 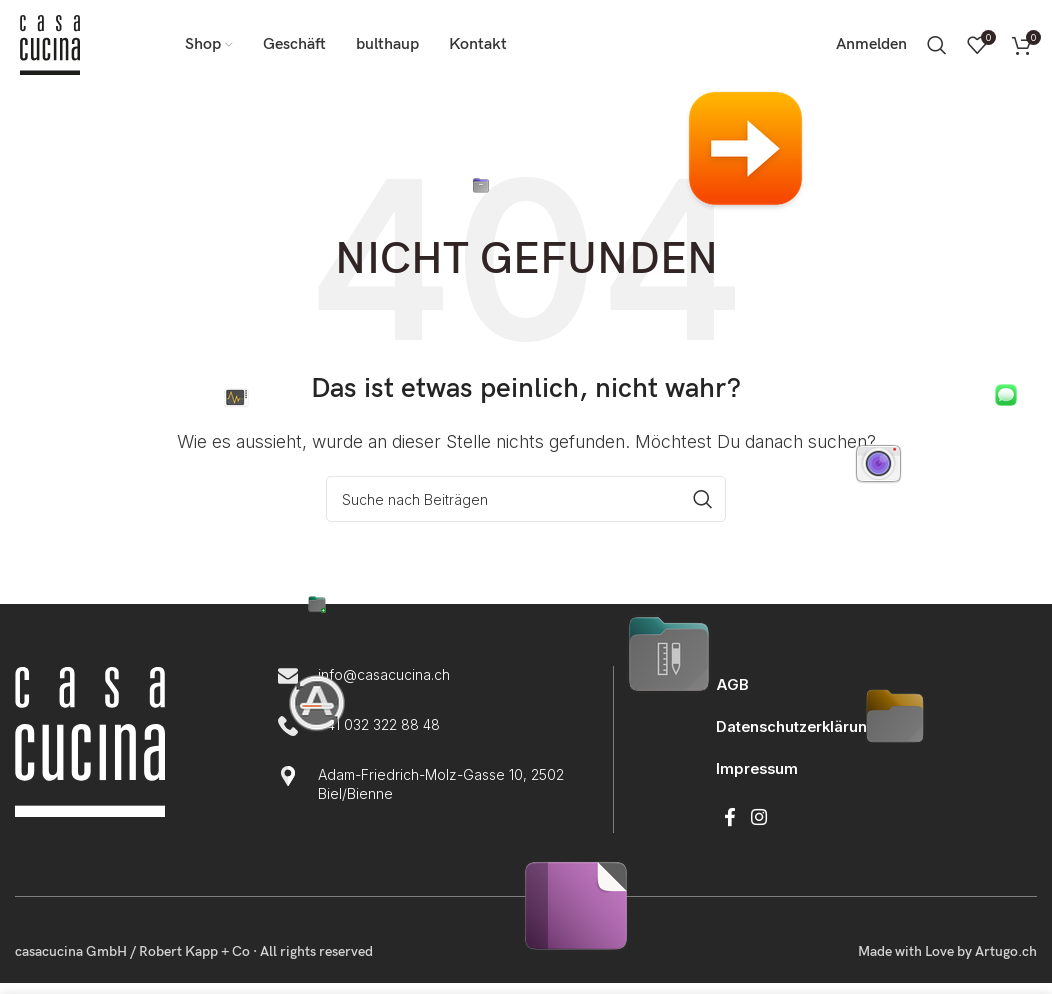 I want to click on open the software update manager, so click(x=317, y=703).